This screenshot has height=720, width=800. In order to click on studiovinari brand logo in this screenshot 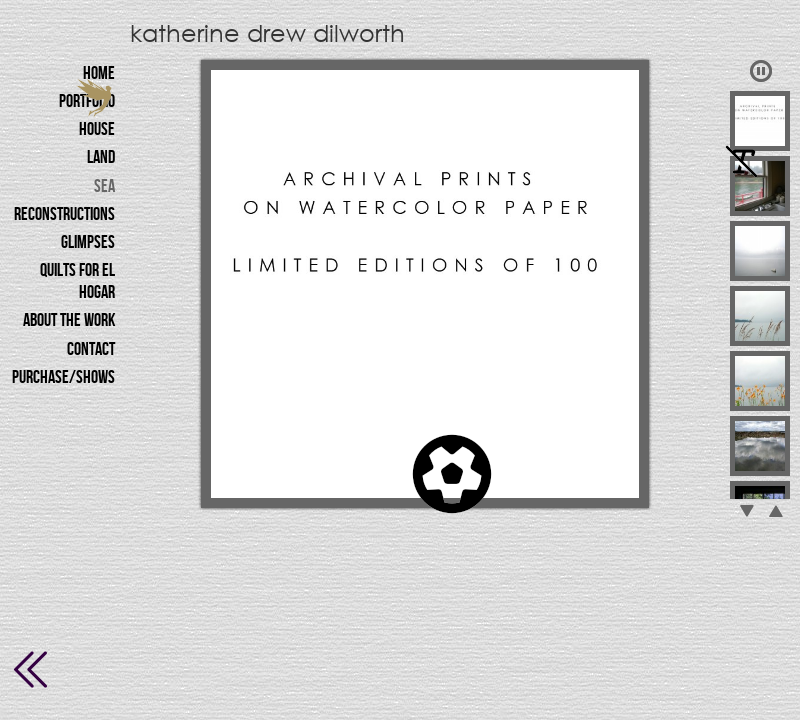, I will do `click(94, 98)`.